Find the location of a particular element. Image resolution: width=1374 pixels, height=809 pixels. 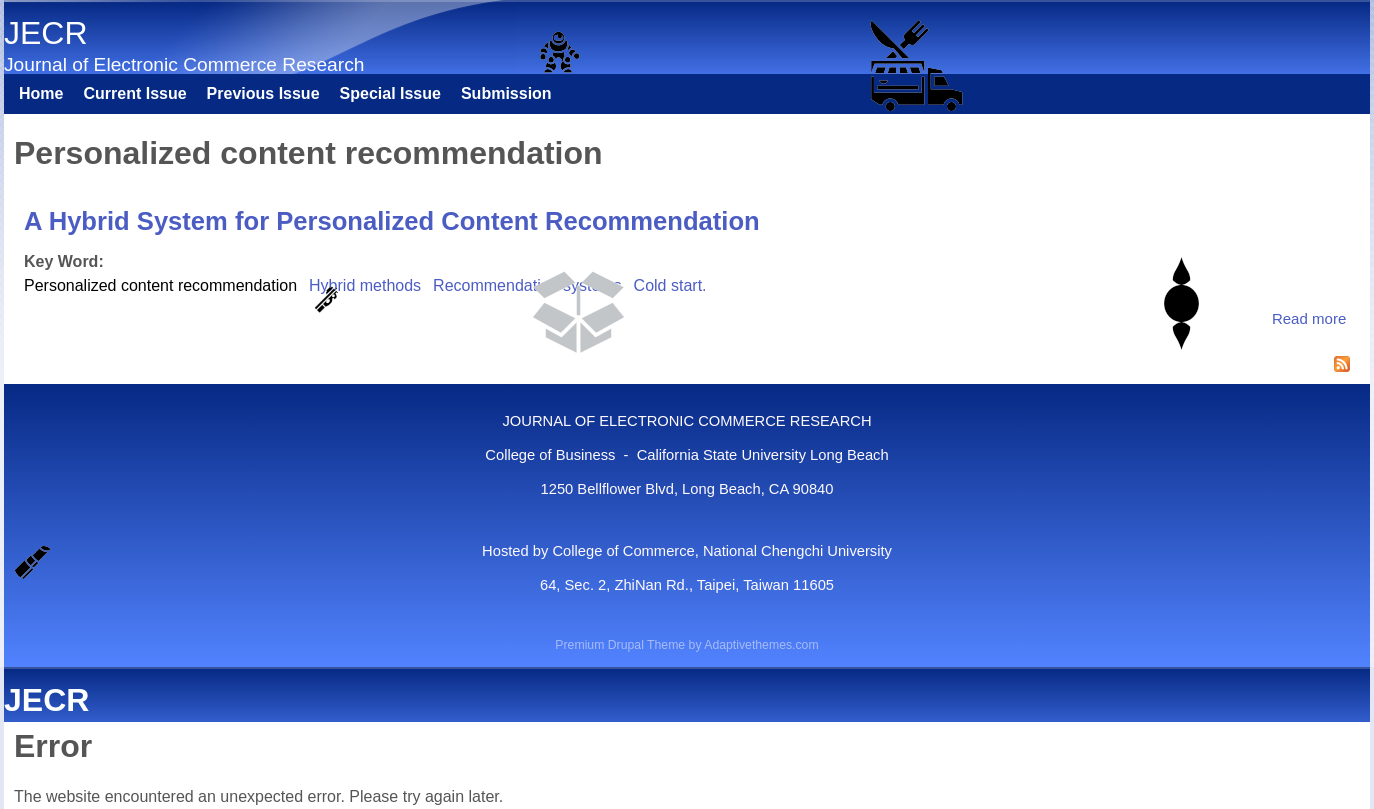

find nearby food trucks is located at coordinates (916, 65).